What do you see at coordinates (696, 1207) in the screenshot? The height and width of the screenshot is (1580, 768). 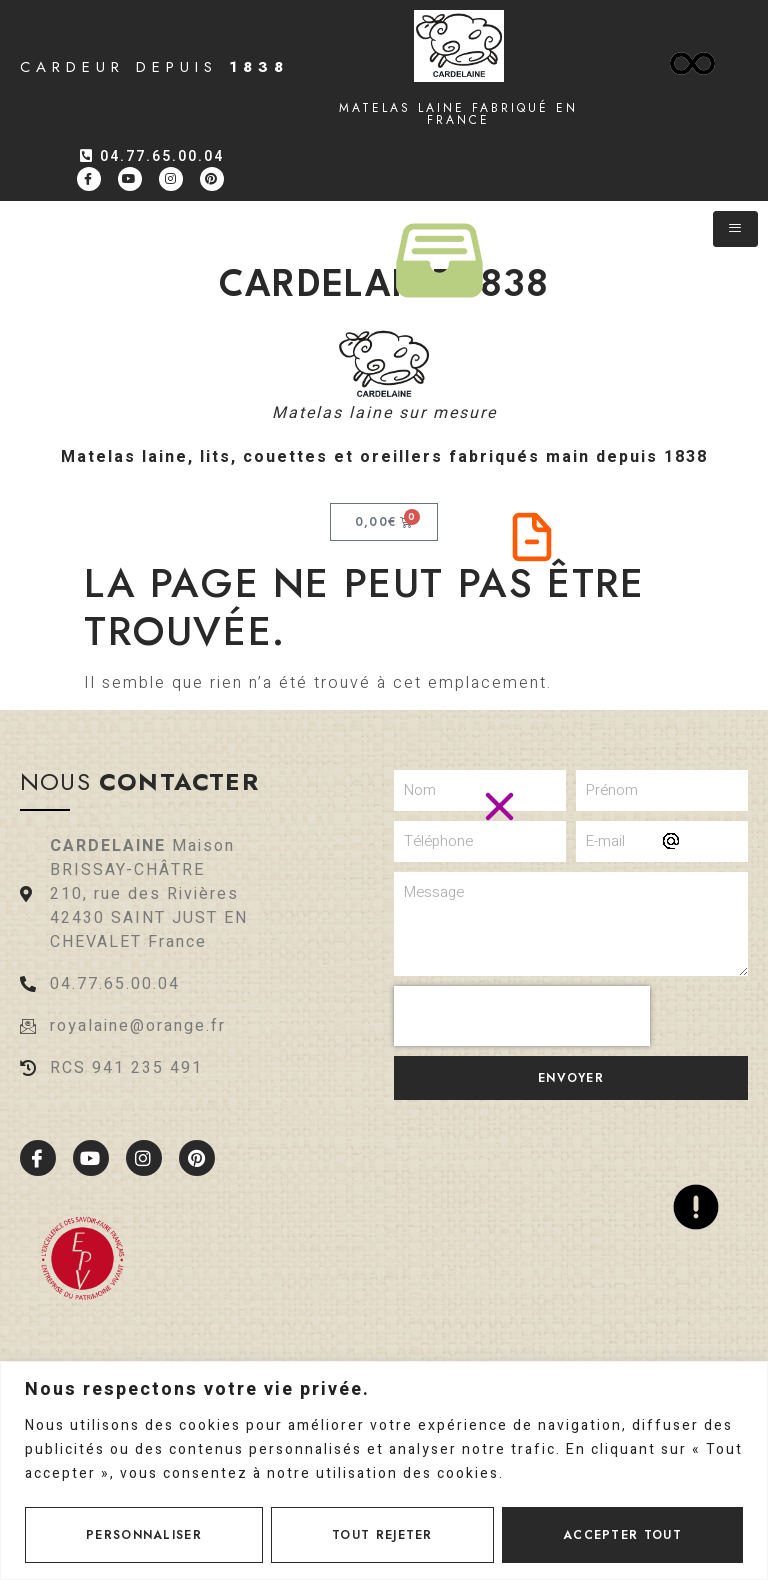 I see `indicates an error or warning state` at bounding box center [696, 1207].